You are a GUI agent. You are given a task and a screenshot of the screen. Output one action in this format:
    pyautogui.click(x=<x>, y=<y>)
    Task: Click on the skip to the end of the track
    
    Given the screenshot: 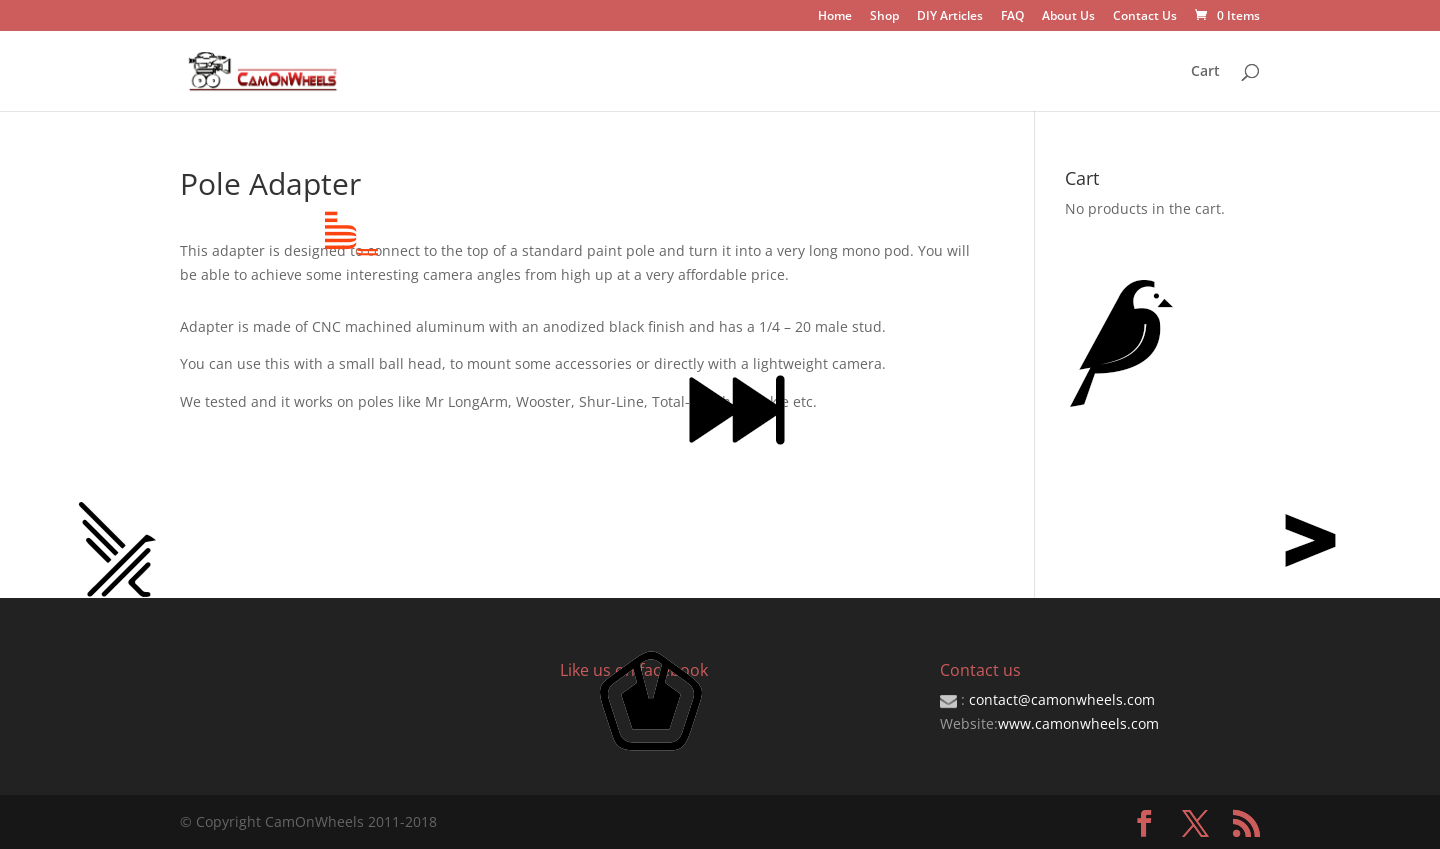 What is the action you would take?
    pyautogui.click(x=737, y=410)
    